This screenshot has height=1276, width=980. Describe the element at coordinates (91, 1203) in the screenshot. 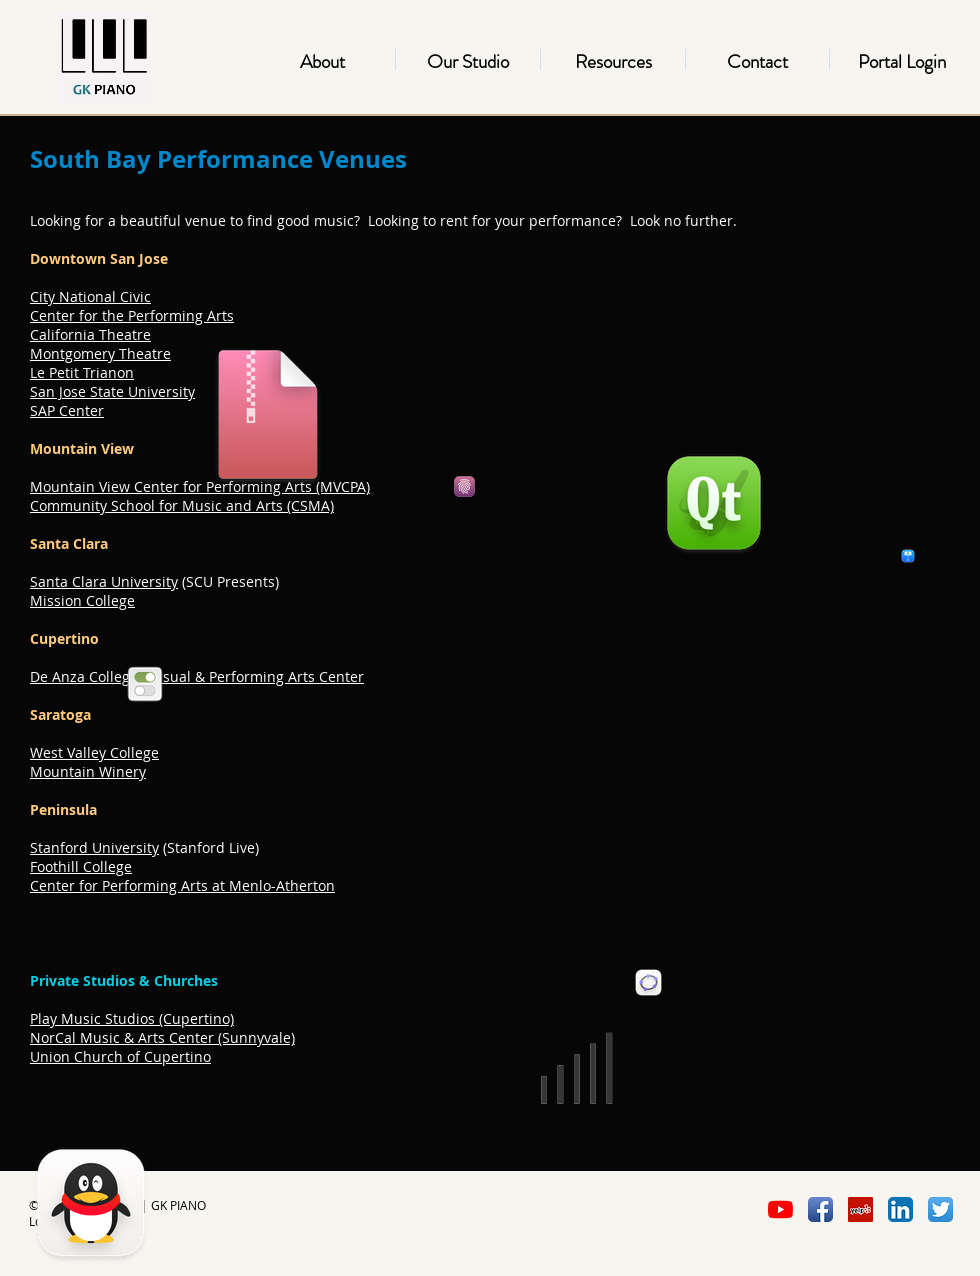

I see `open QQ messaging app` at that location.